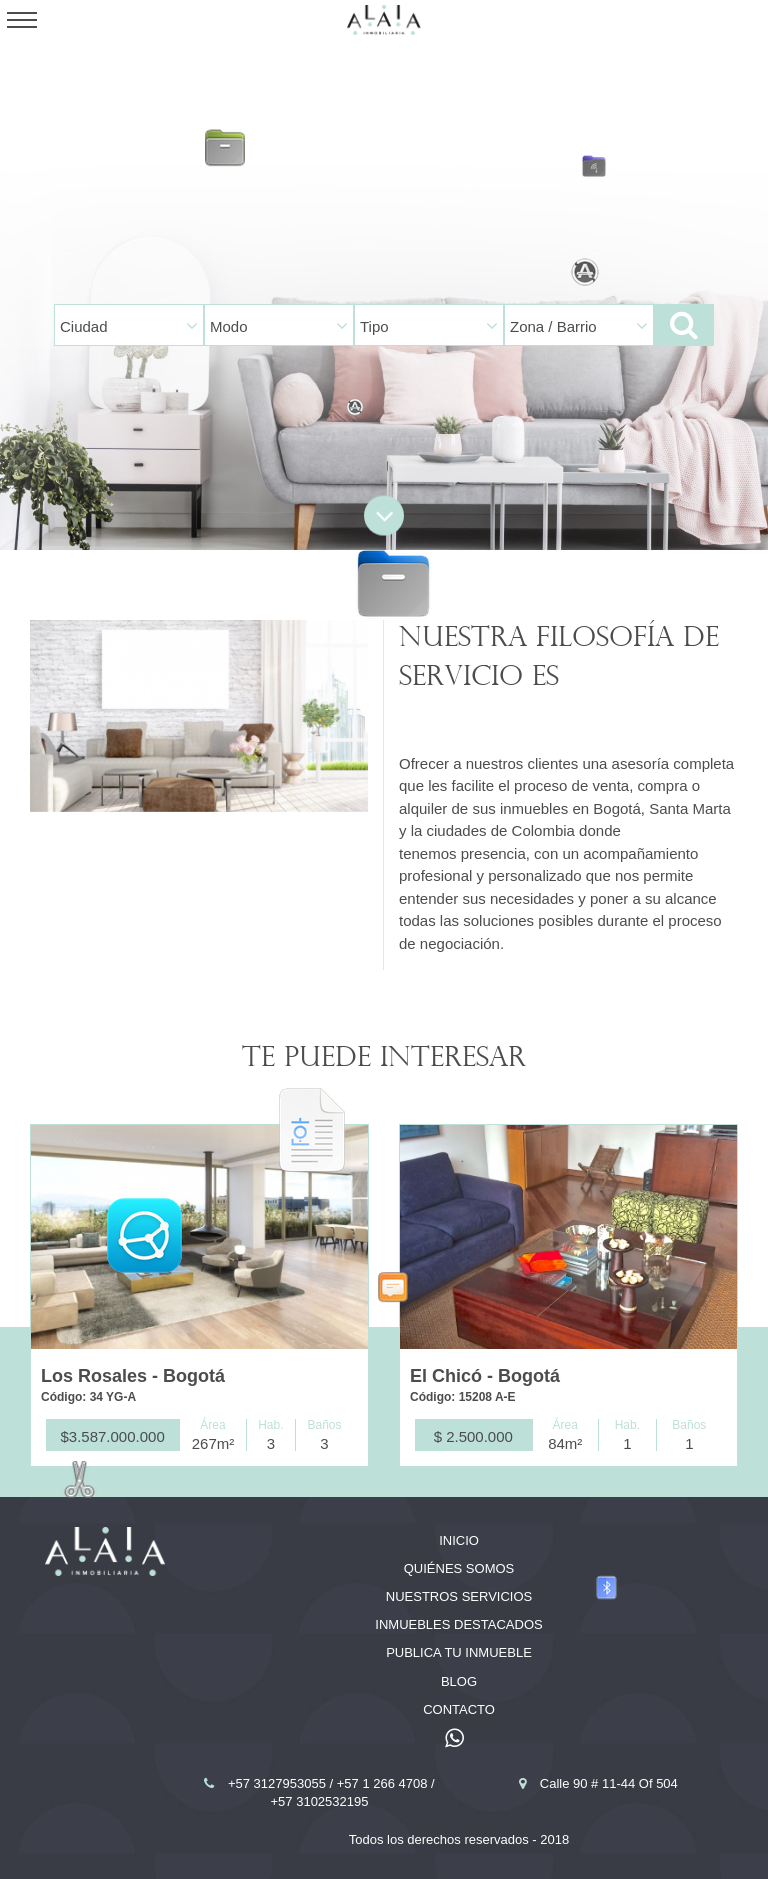 The image size is (768, 1879). I want to click on open the software updater application, so click(585, 272).